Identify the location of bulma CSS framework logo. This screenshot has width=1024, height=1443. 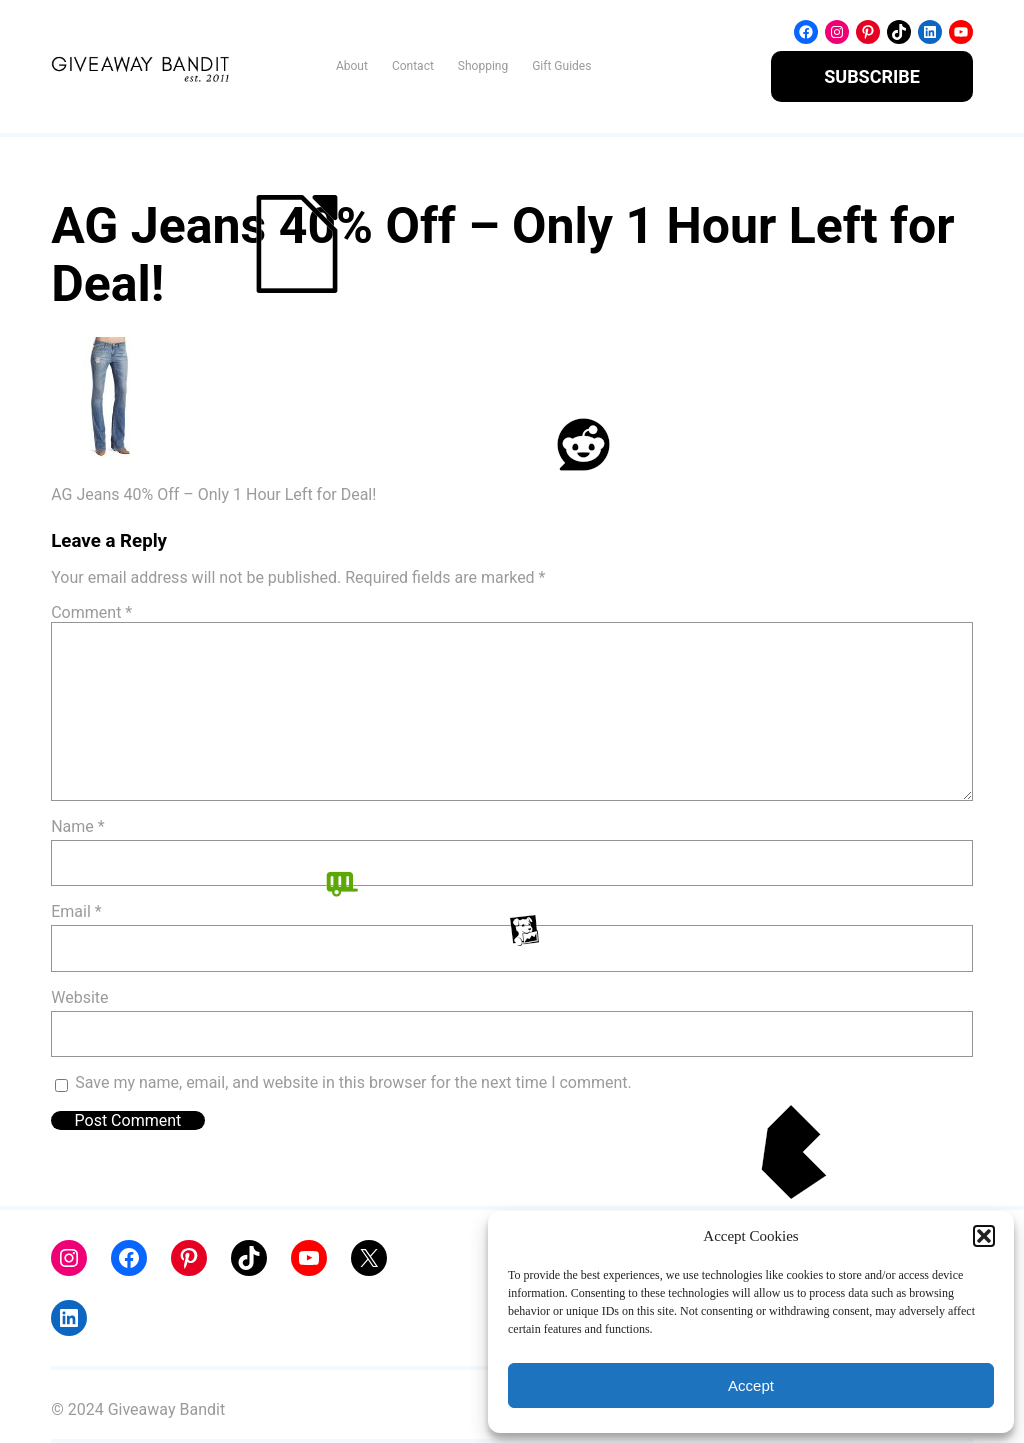
(794, 1152).